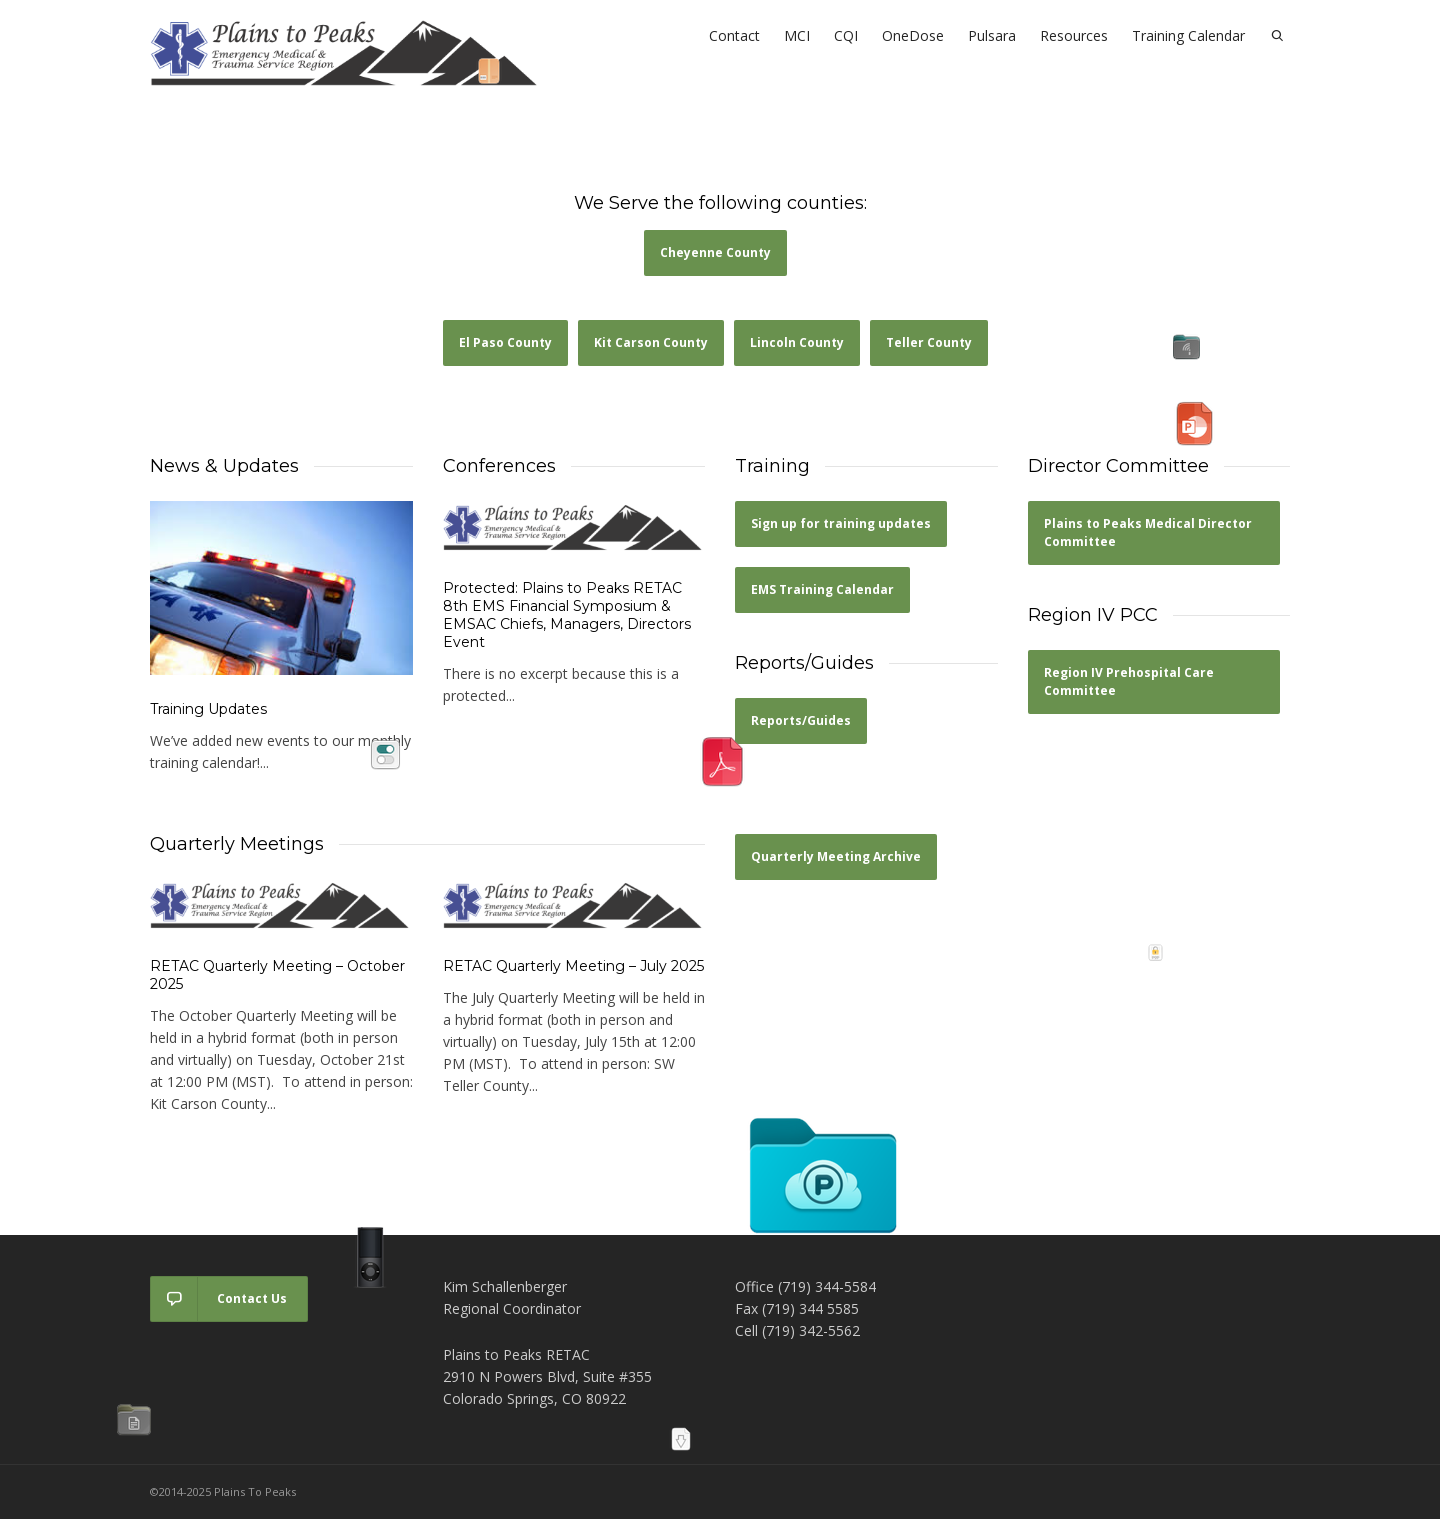 This screenshot has width=1440, height=1519. Describe the element at coordinates (1155, 952) in the screenshot. I see `a pgp-encrypted file` at that location.